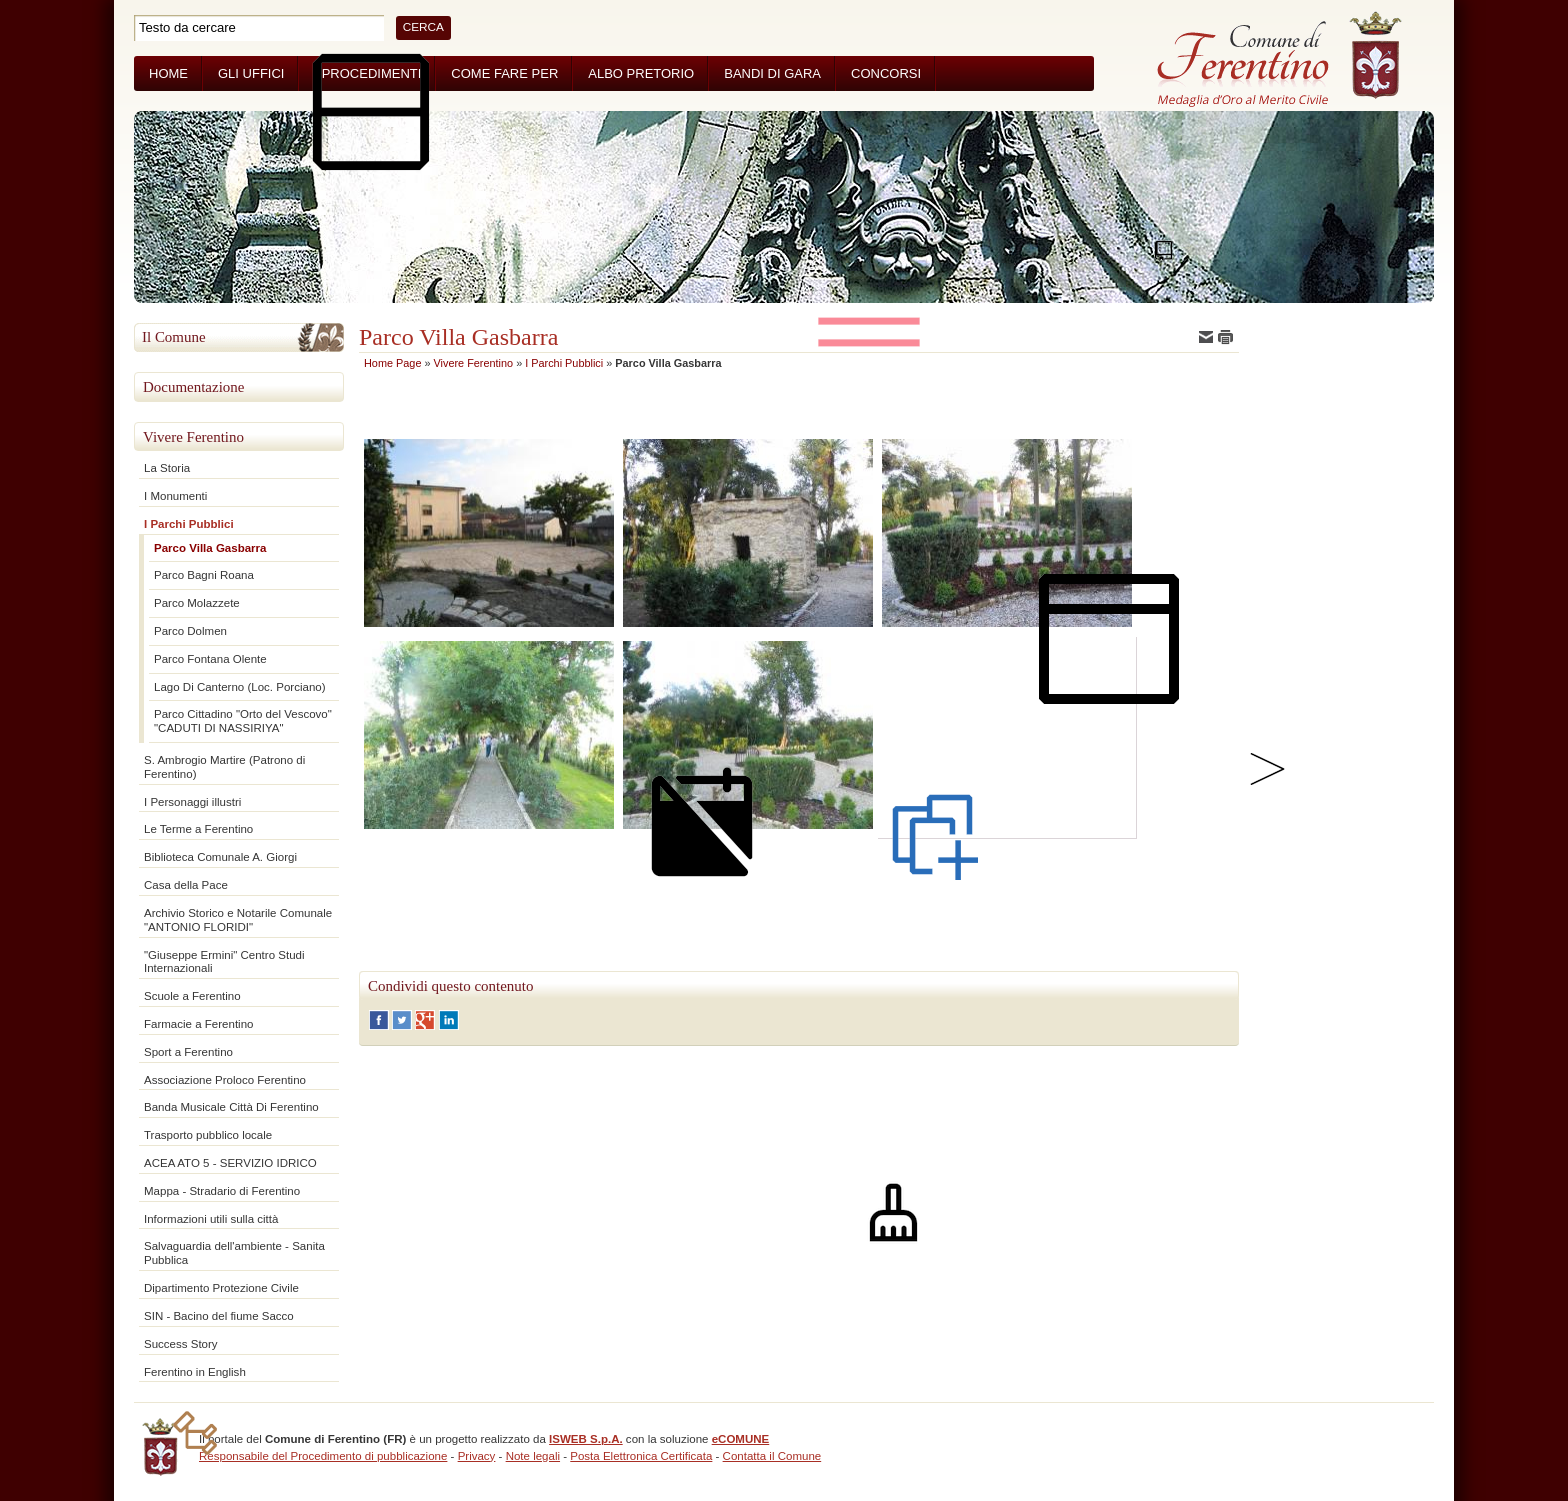 This screenshot has width=1568, height=1501. I want to click on drag to reorder or rearrange items, so click(869, 332).